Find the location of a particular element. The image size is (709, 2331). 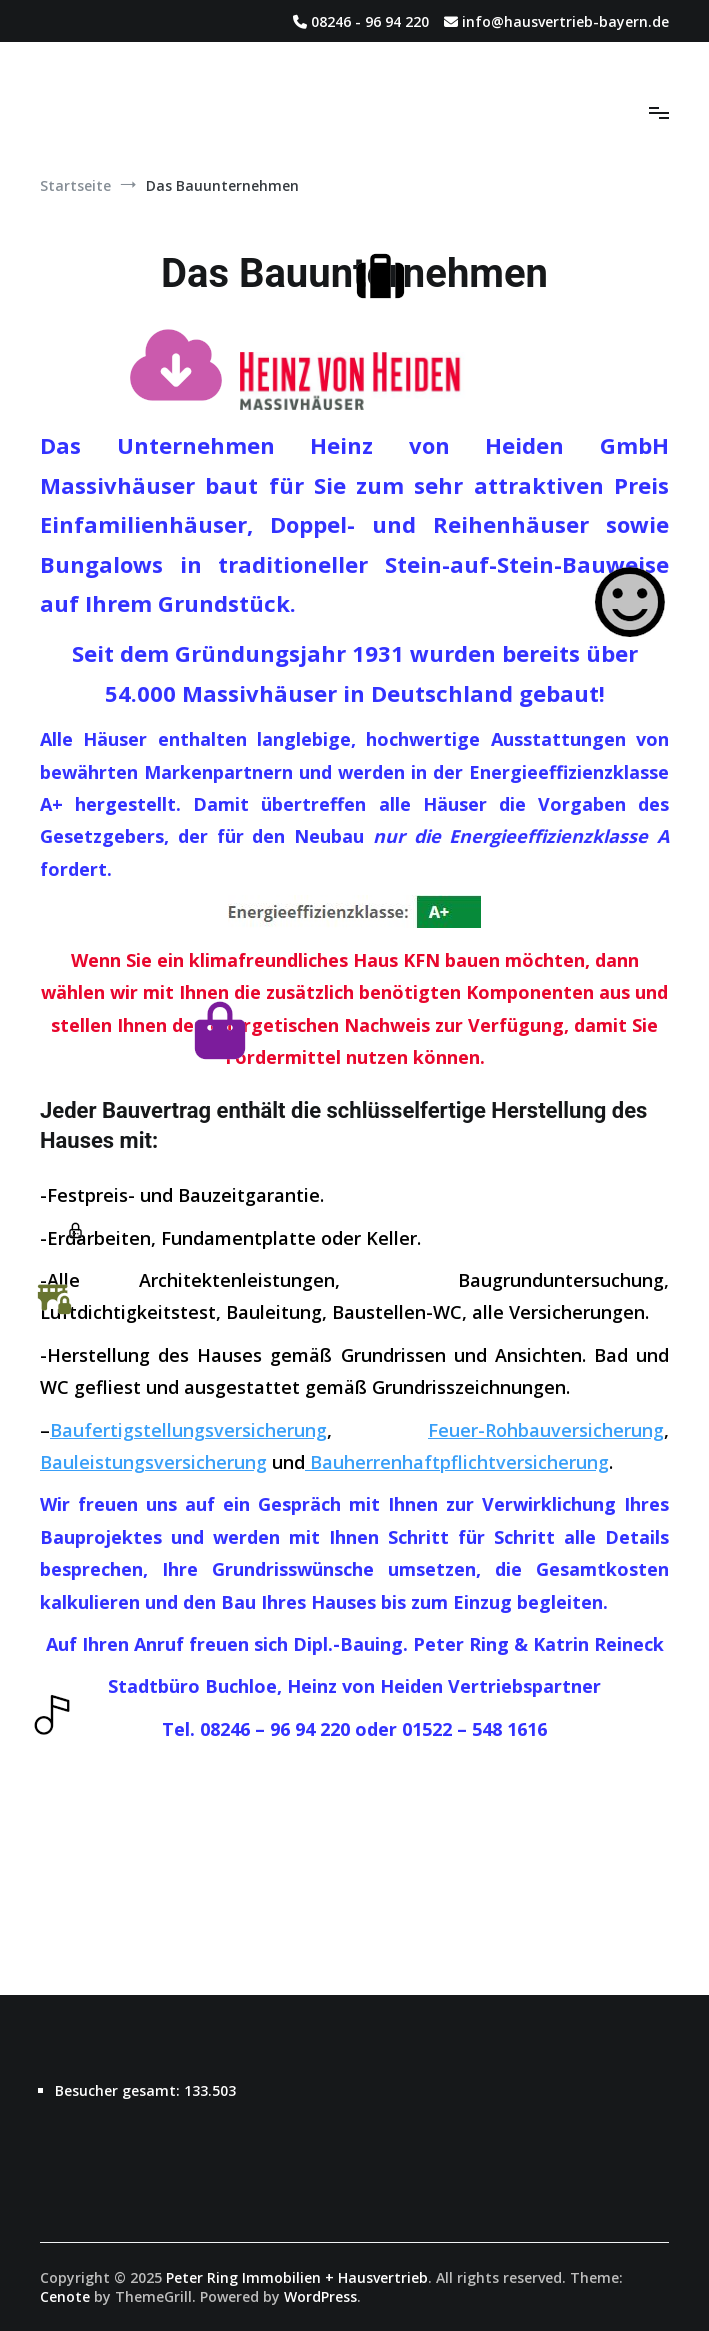

download file from cloud storage is located at coordinates (176, 365).